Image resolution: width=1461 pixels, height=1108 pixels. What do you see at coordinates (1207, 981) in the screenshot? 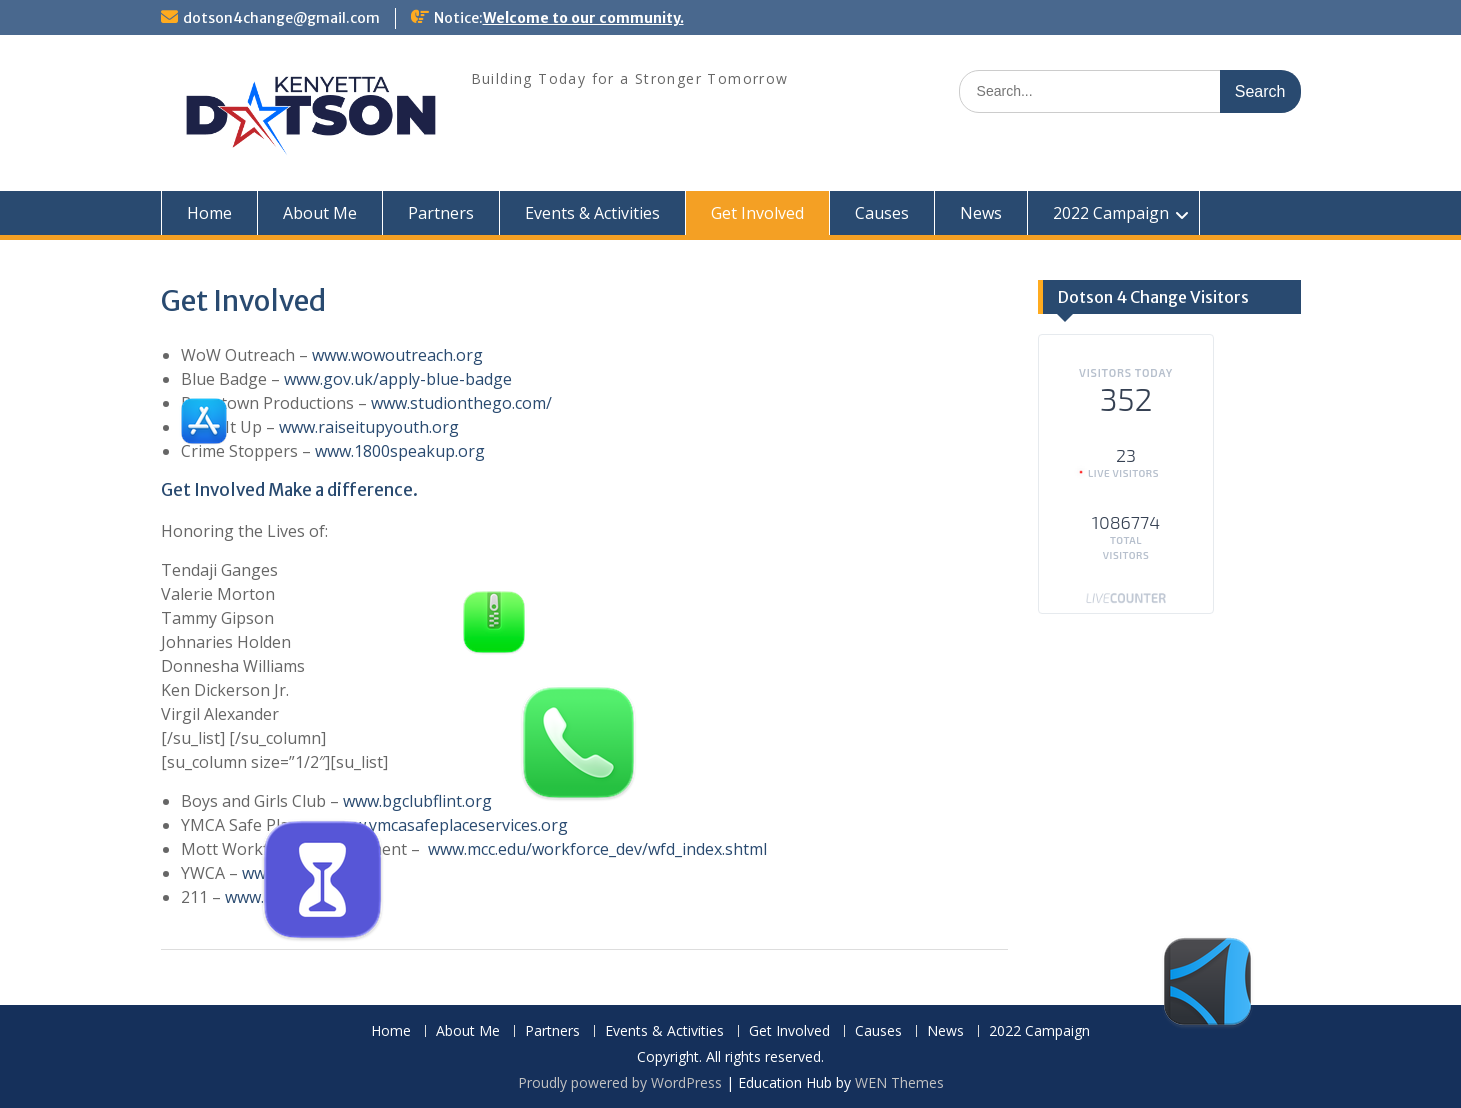
I see `open Adobe Acrobat Reader` at bounding box center [1207, 981].